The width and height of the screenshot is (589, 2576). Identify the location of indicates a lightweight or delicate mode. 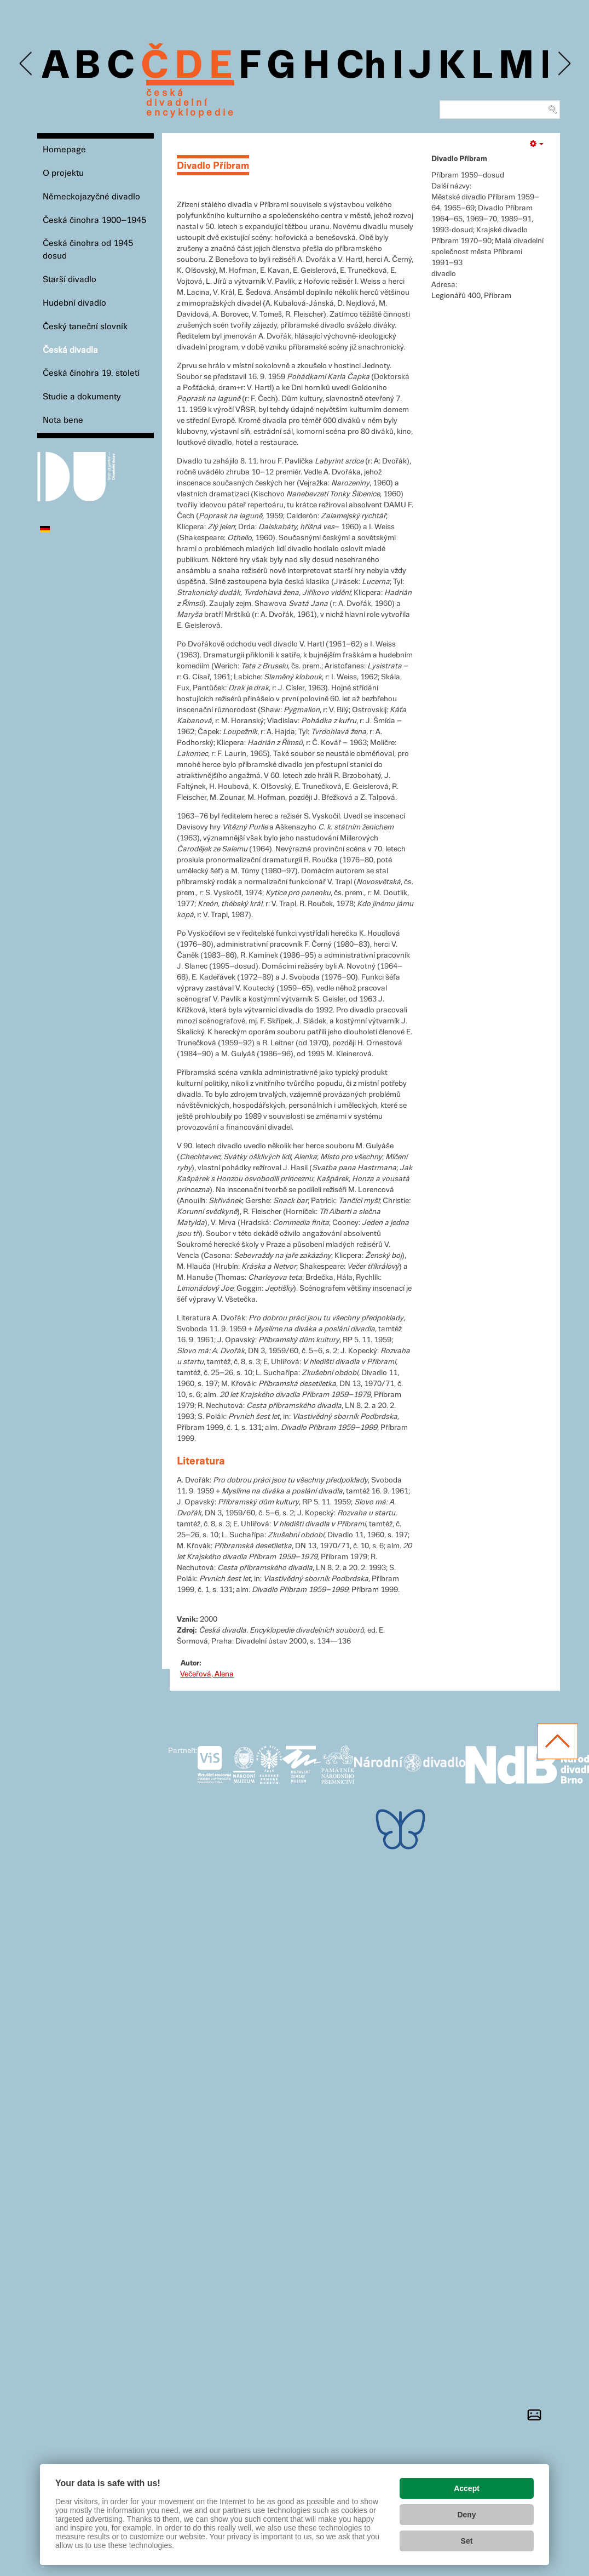
(400, 1828).